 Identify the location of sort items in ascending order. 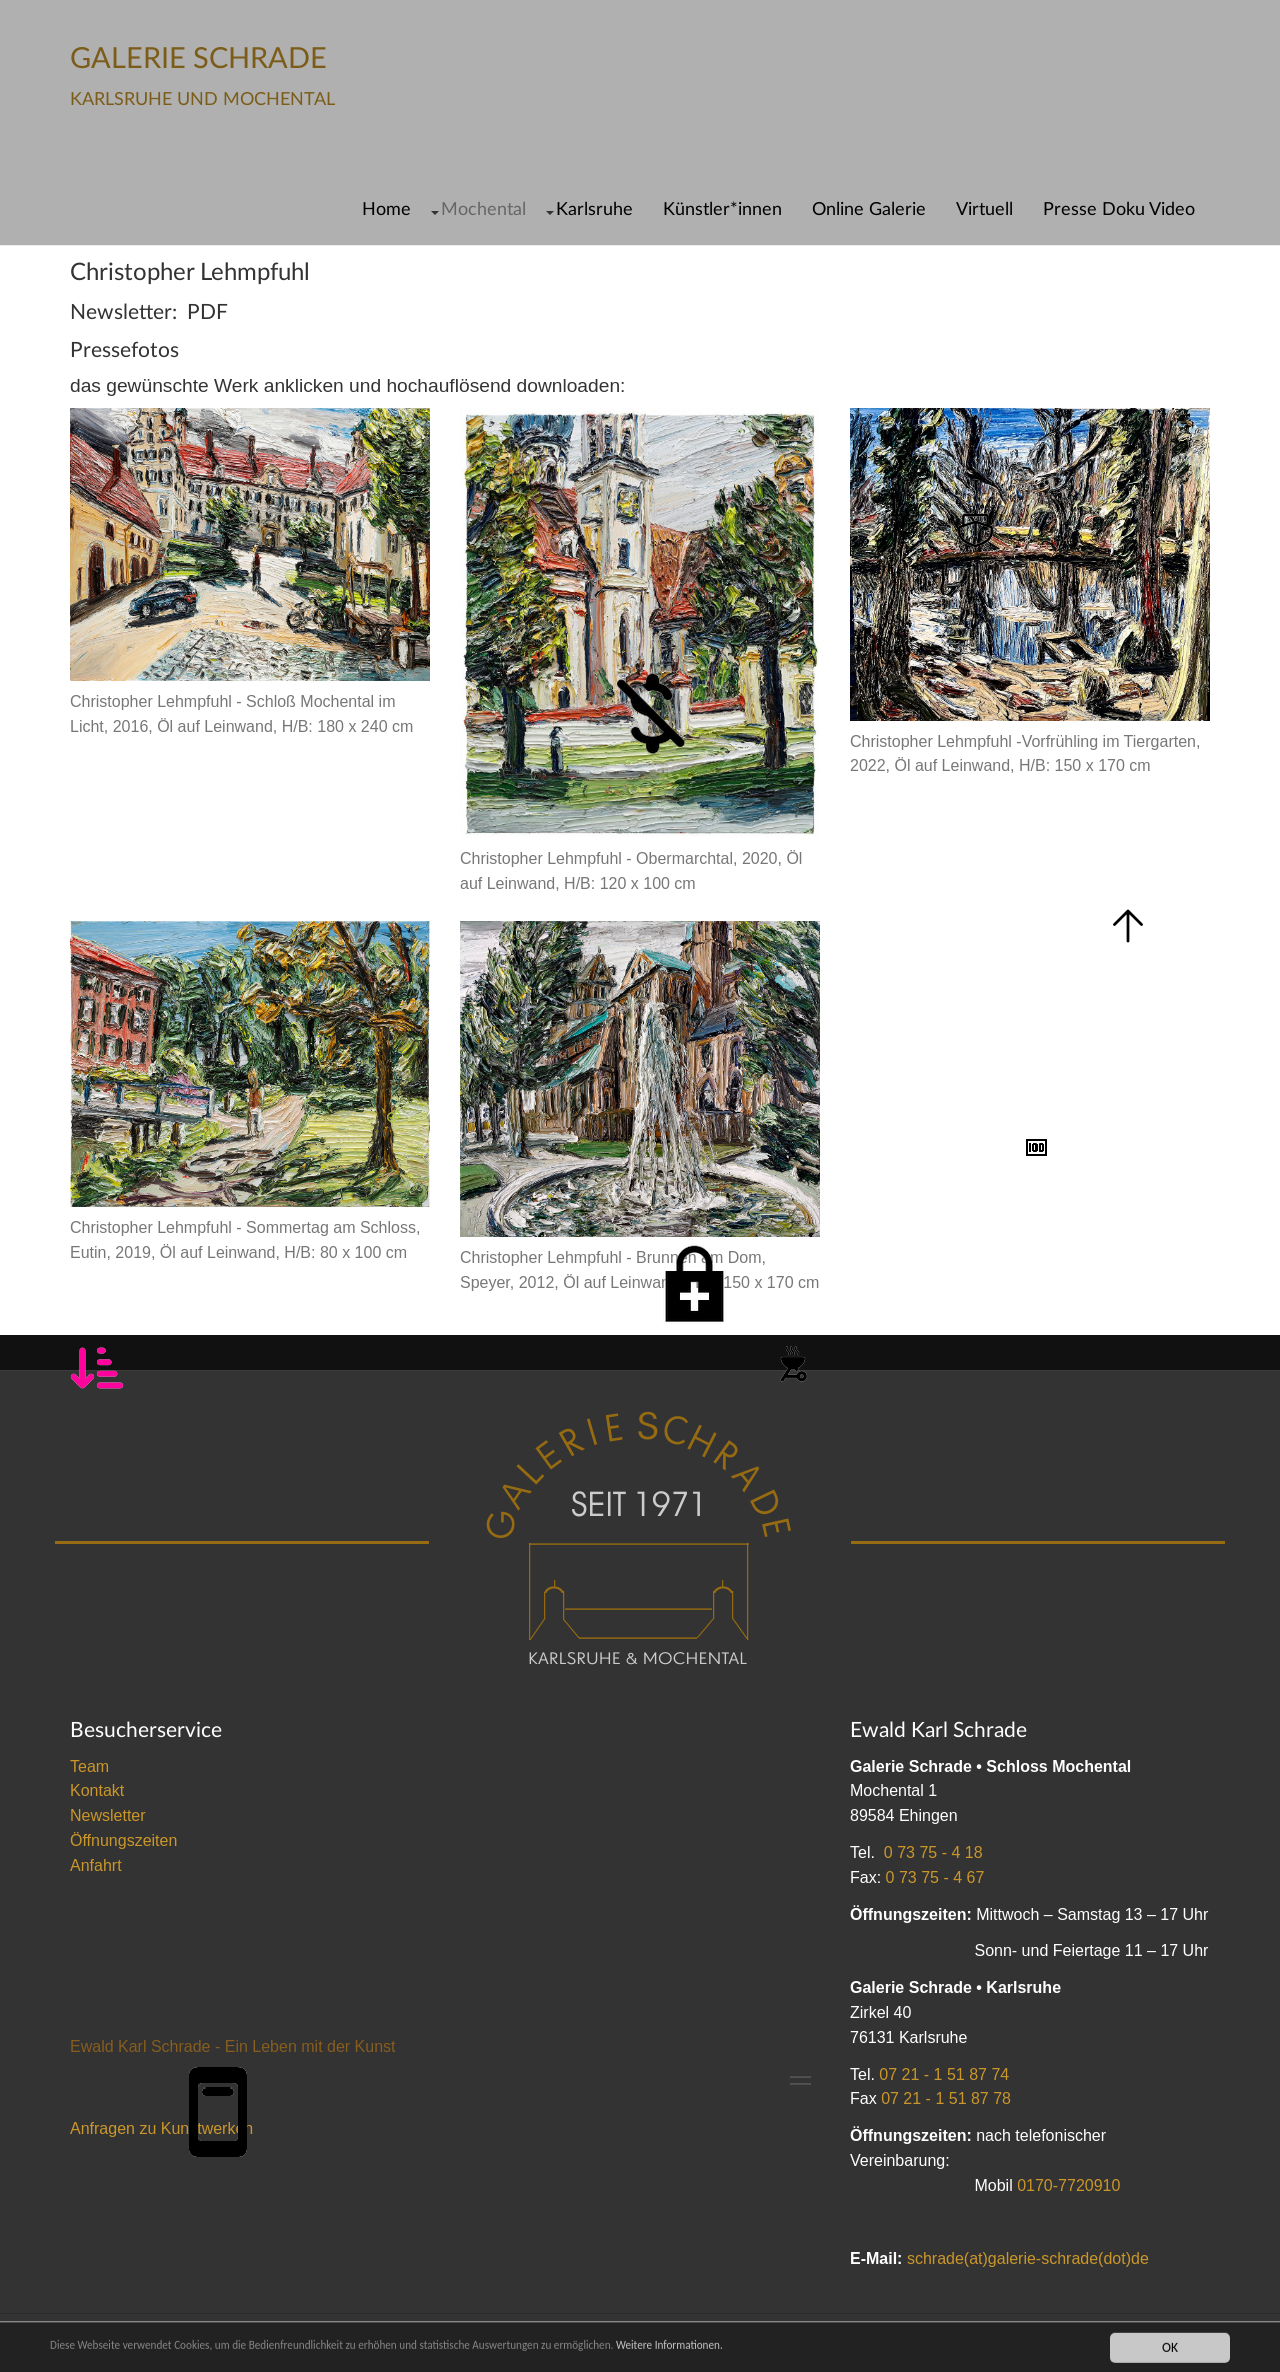
(97, 1368).